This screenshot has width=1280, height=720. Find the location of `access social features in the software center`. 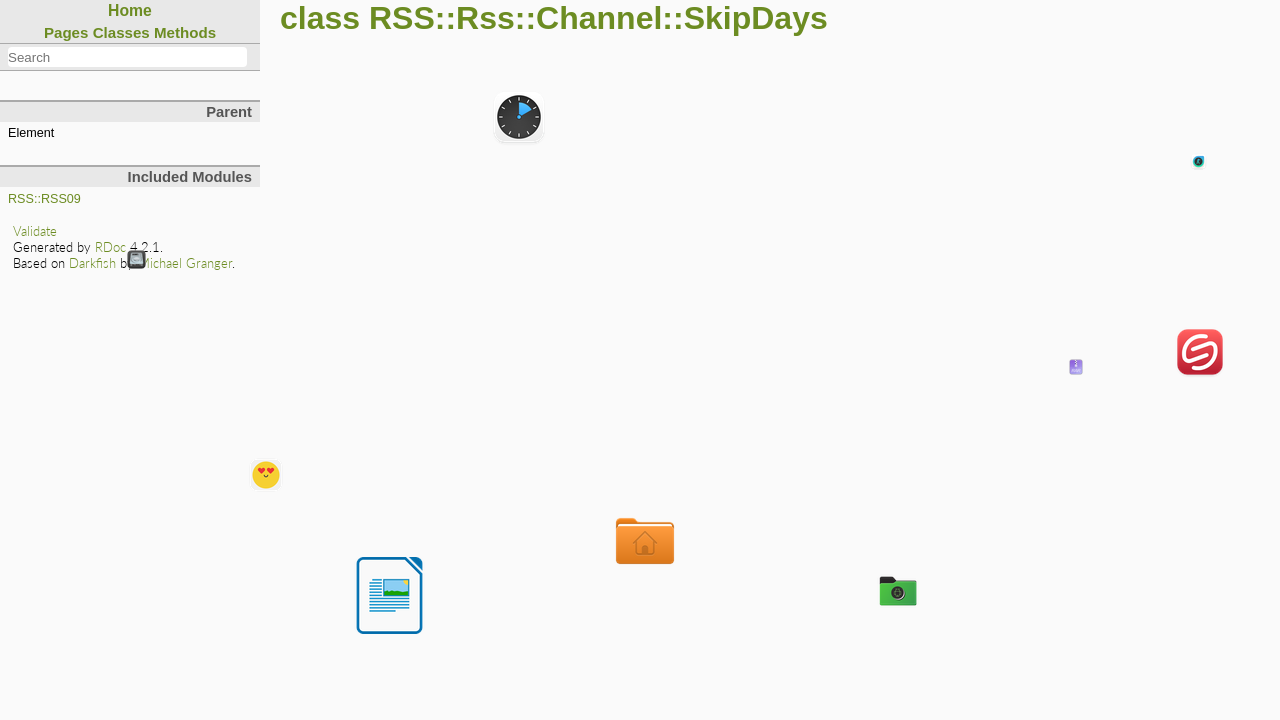

access social features in the software center is located at coordinates (266, 475).